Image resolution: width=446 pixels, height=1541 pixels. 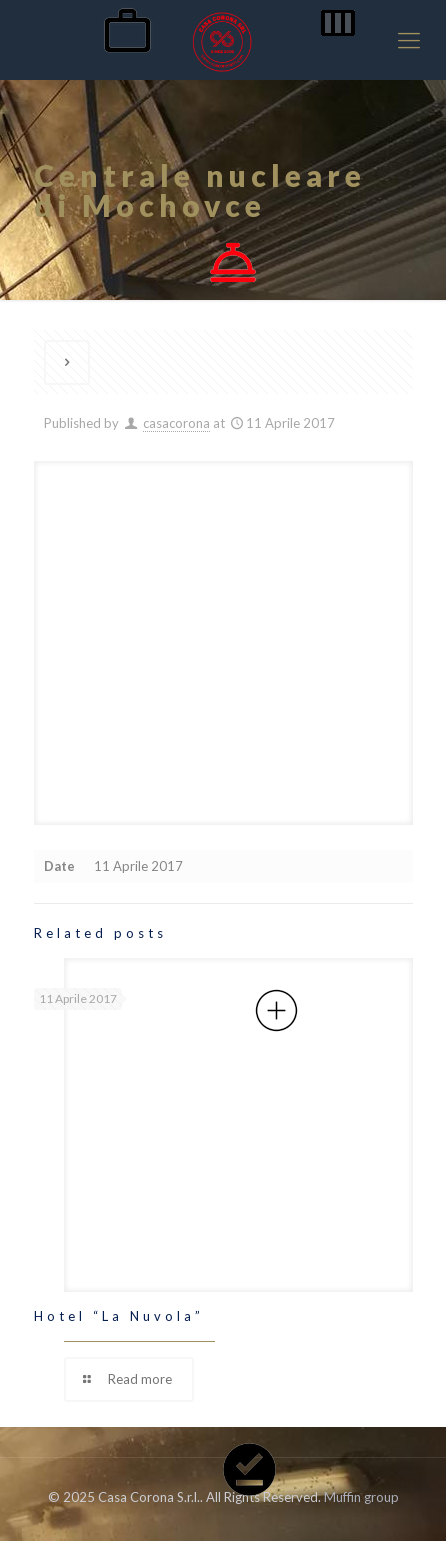 I want to click on view work or job-related content, so click(x=127, y=31).